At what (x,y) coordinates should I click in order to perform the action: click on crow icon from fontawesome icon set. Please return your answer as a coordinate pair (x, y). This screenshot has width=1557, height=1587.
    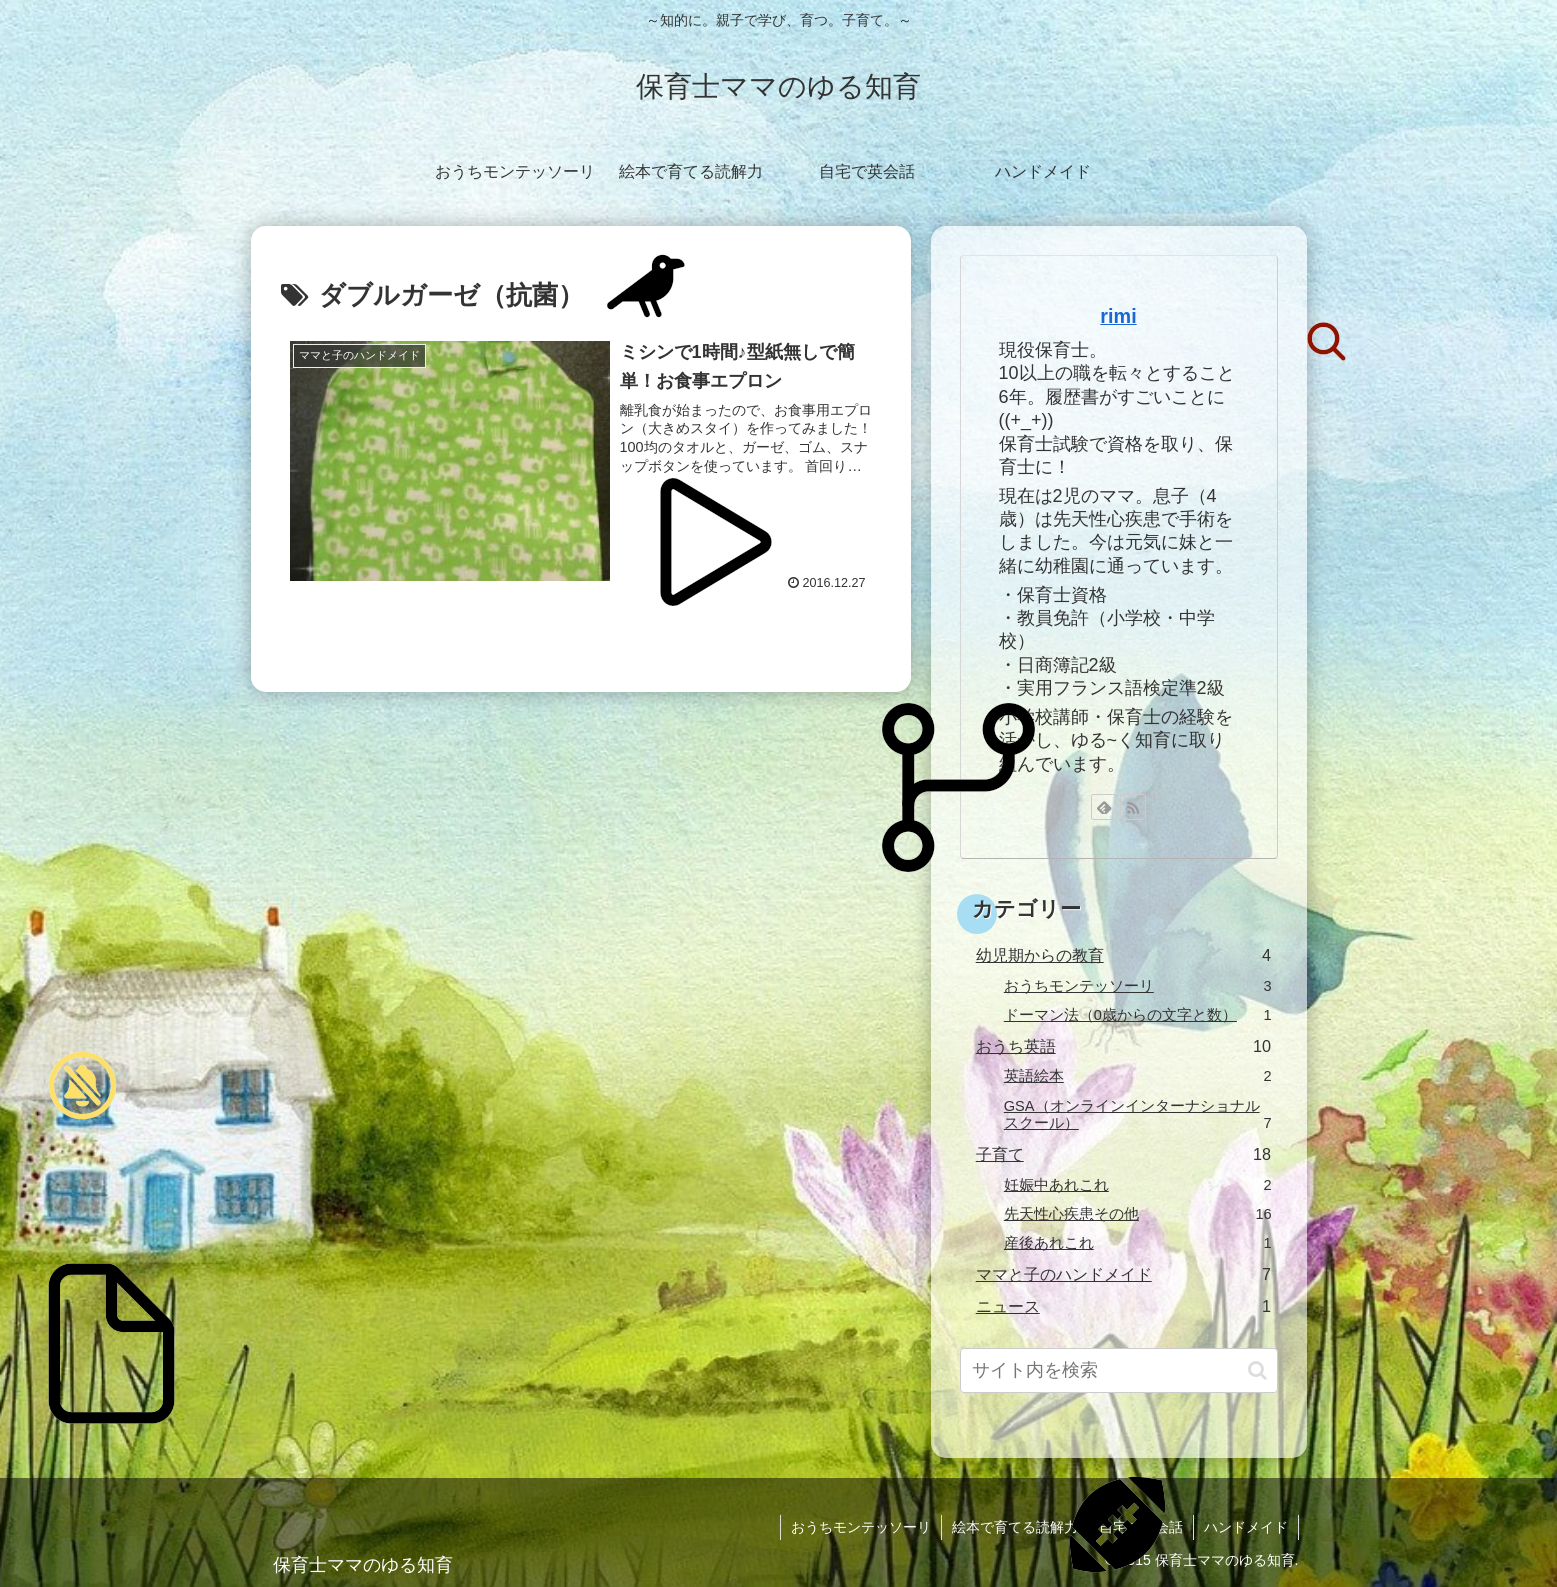
    Looking at the image, I should click on (646, 286).